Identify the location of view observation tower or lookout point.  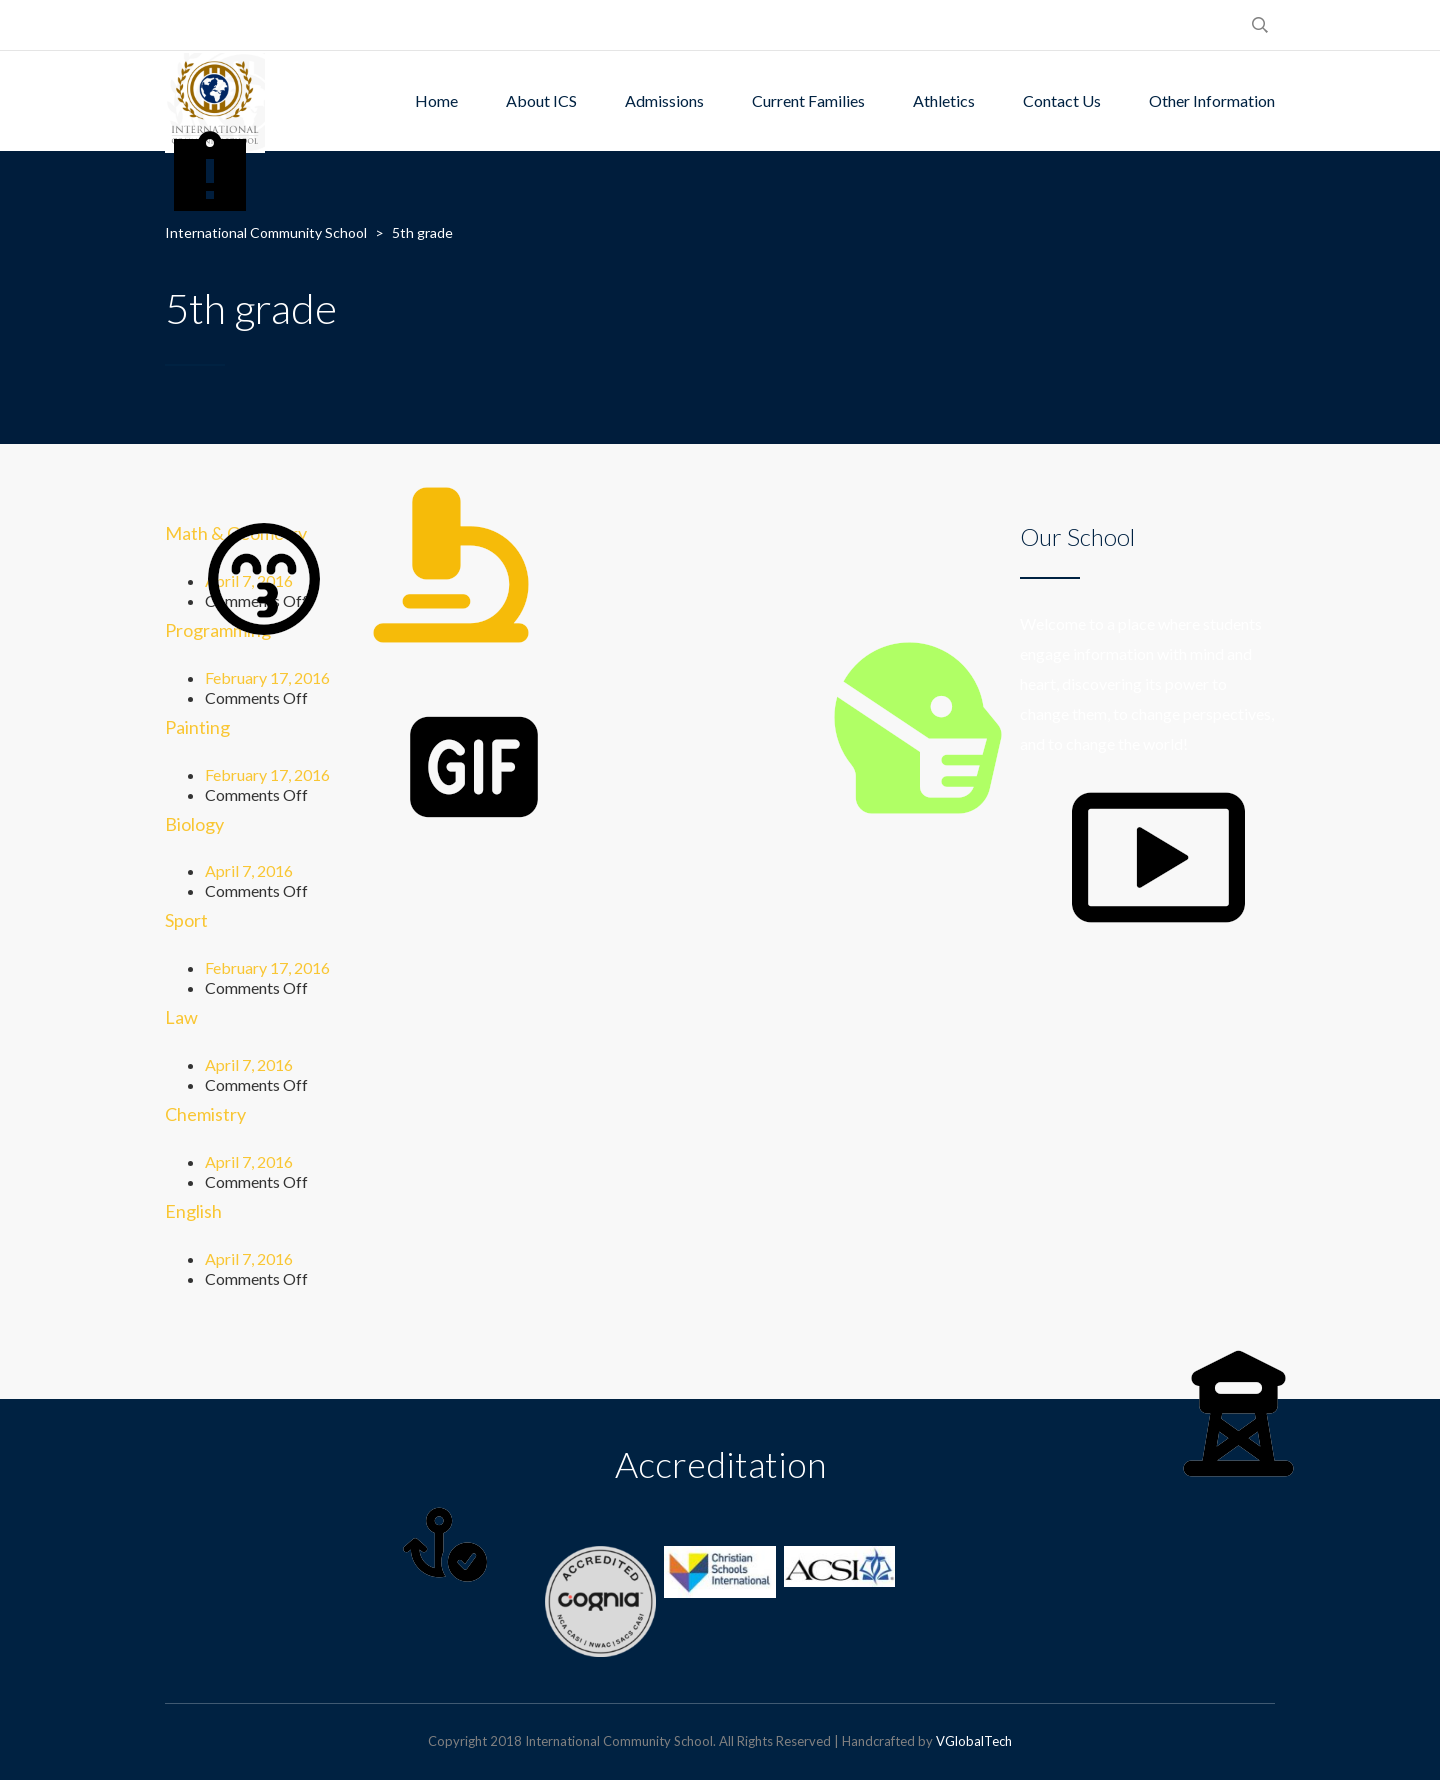
(1238, 1413).